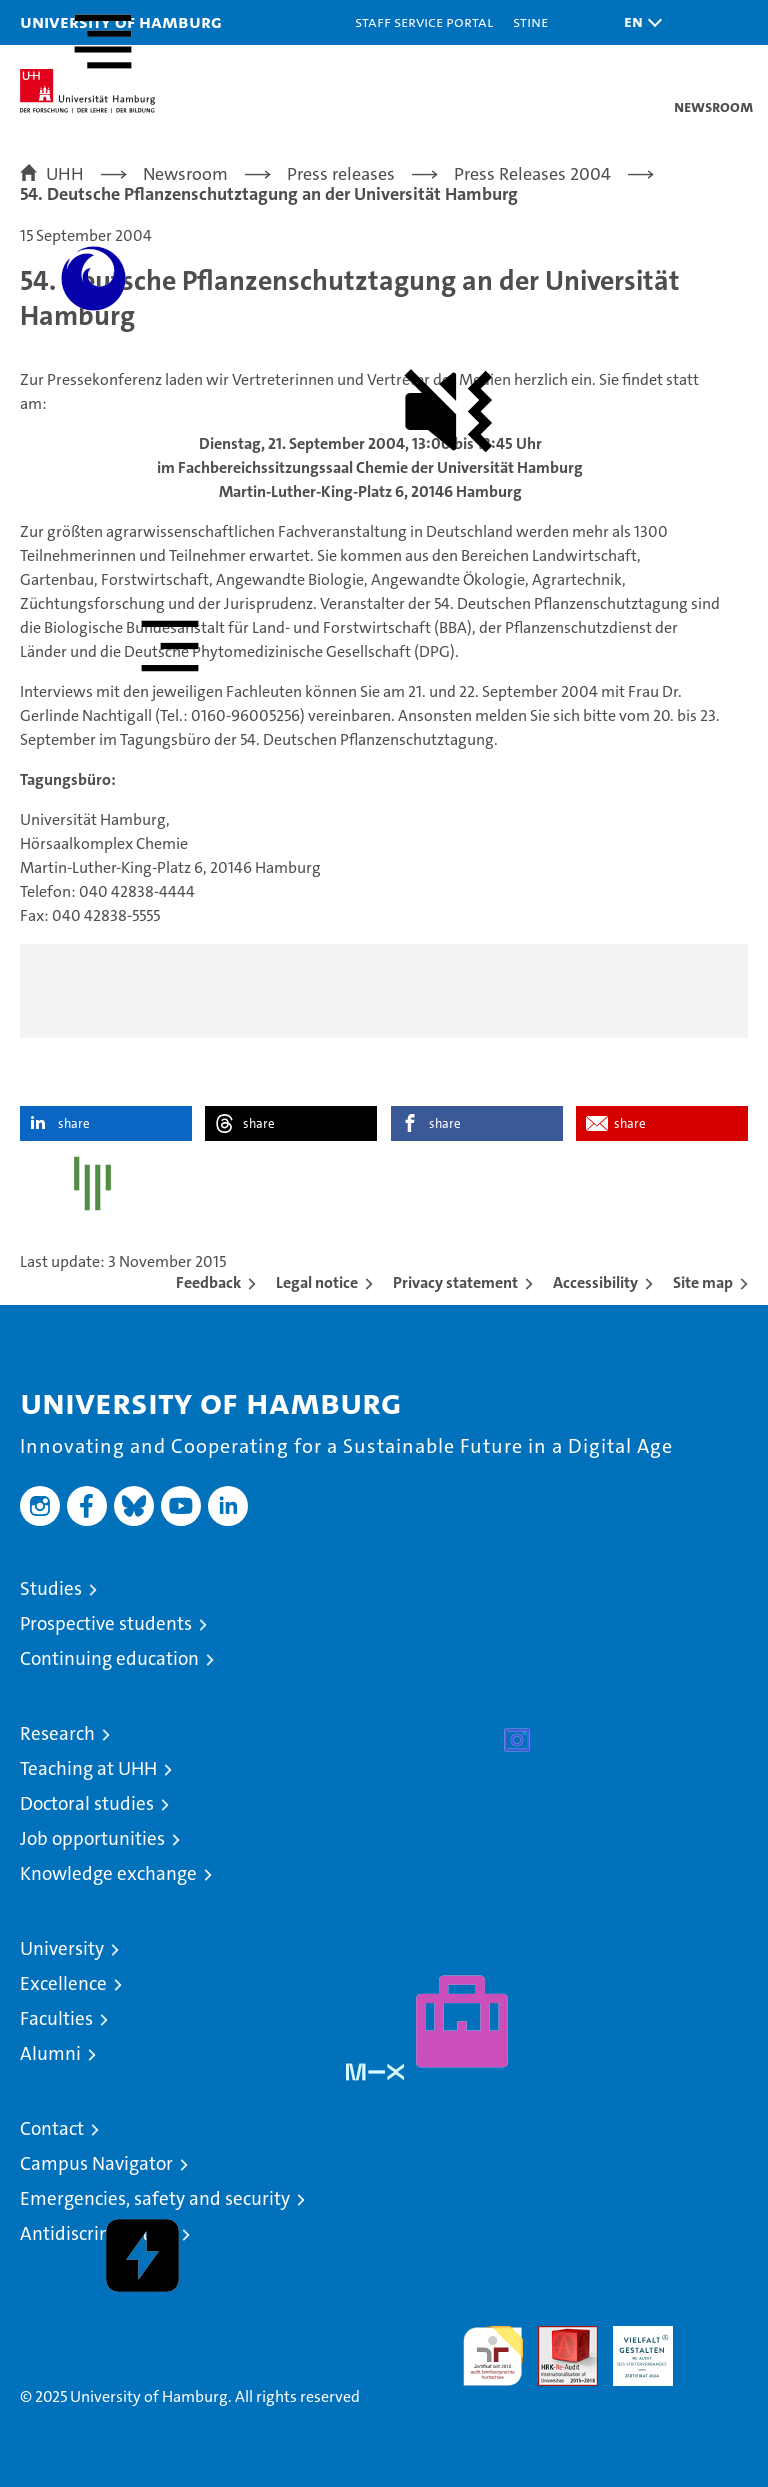  Describe the element at coordinates (93, 278) in the screenshot. I see `open Mozilla Firefox browser` at that location.